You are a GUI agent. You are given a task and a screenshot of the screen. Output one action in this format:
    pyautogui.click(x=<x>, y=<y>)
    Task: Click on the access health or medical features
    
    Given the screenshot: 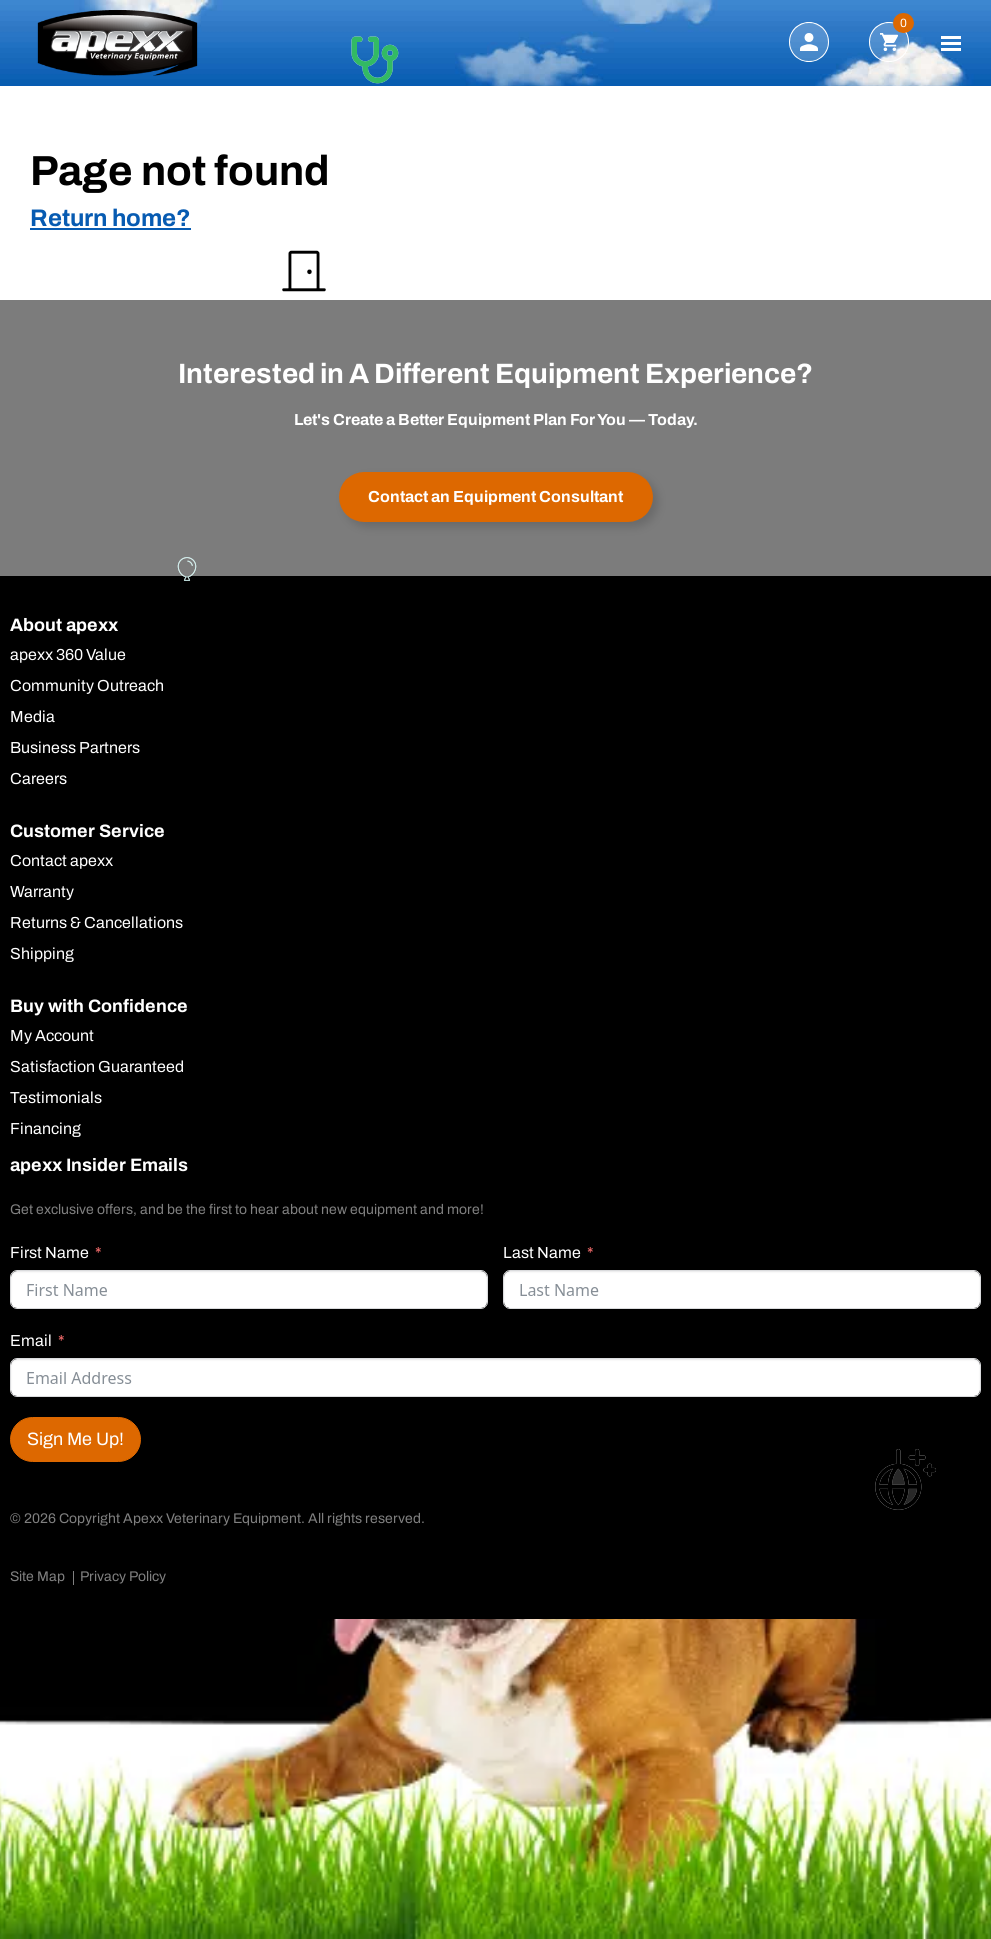 What is the action you would take?
    pyautogui.click(x=373, y=58)
    